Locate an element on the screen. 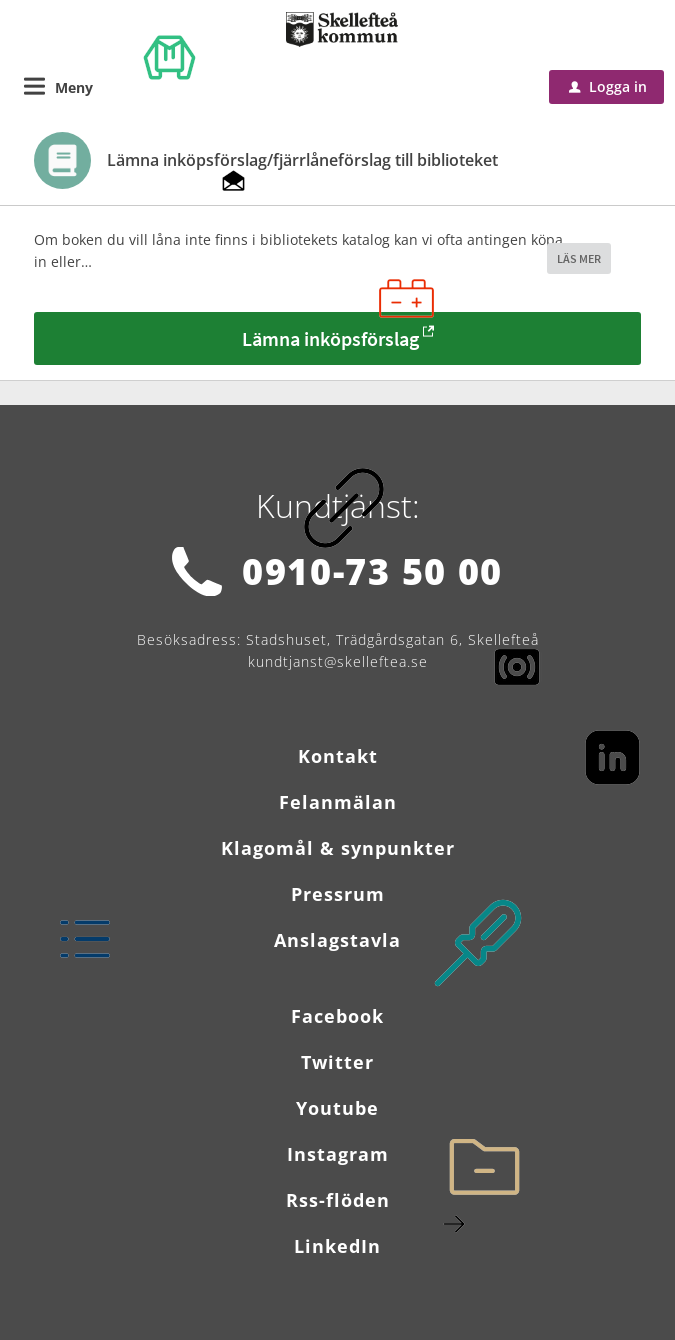  access settings or configuration options is located at coordinates (478, 943).